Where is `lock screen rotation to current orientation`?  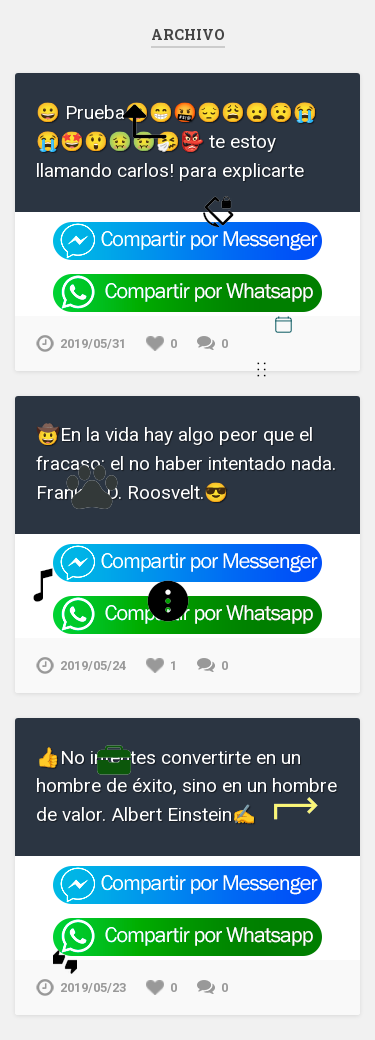
lock screen rotation to current orientation is located at coordinates (219, 211).